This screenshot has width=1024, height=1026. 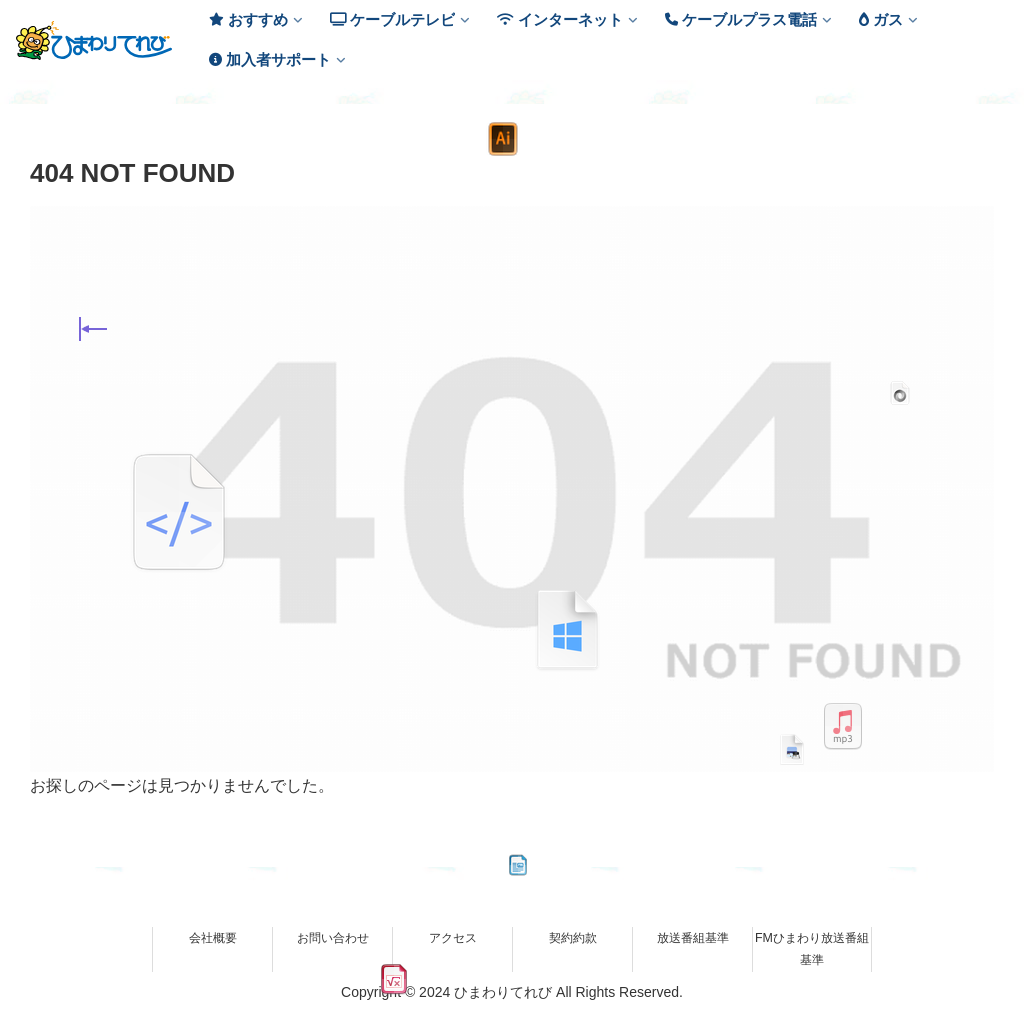 I want to click on go to the first item in a list or sequence, so click(x=93, y=329).